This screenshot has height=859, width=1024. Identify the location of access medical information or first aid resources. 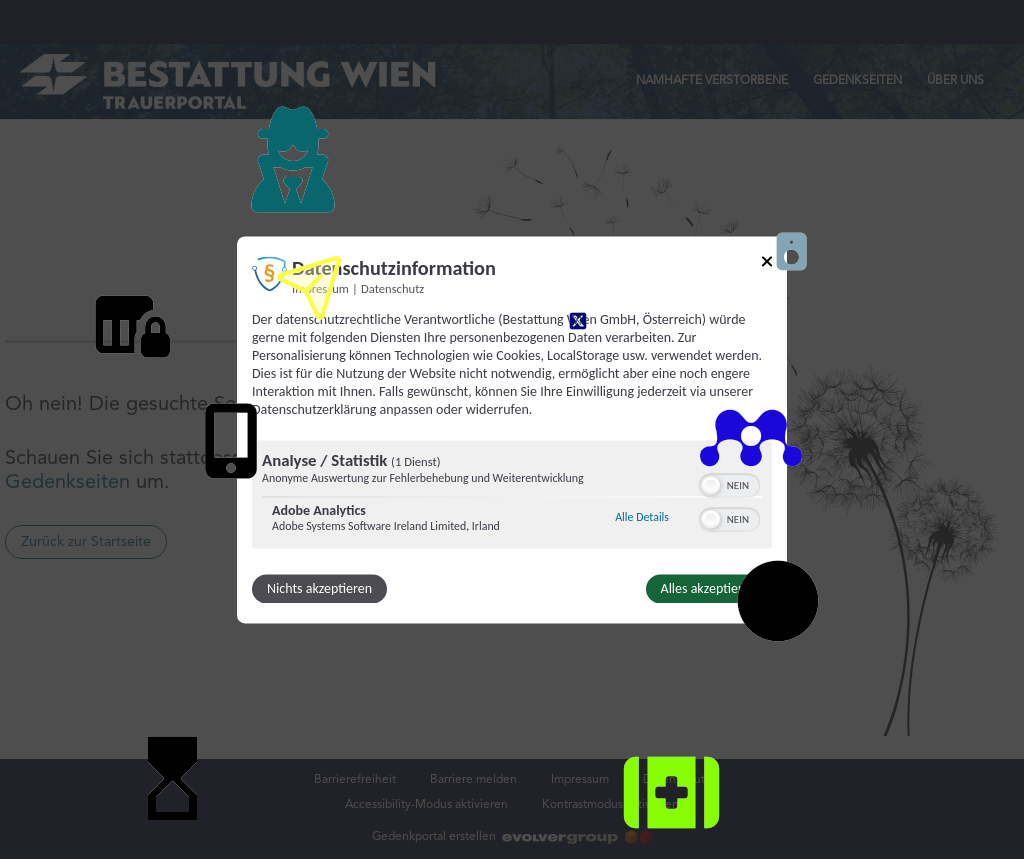
(671, 792).